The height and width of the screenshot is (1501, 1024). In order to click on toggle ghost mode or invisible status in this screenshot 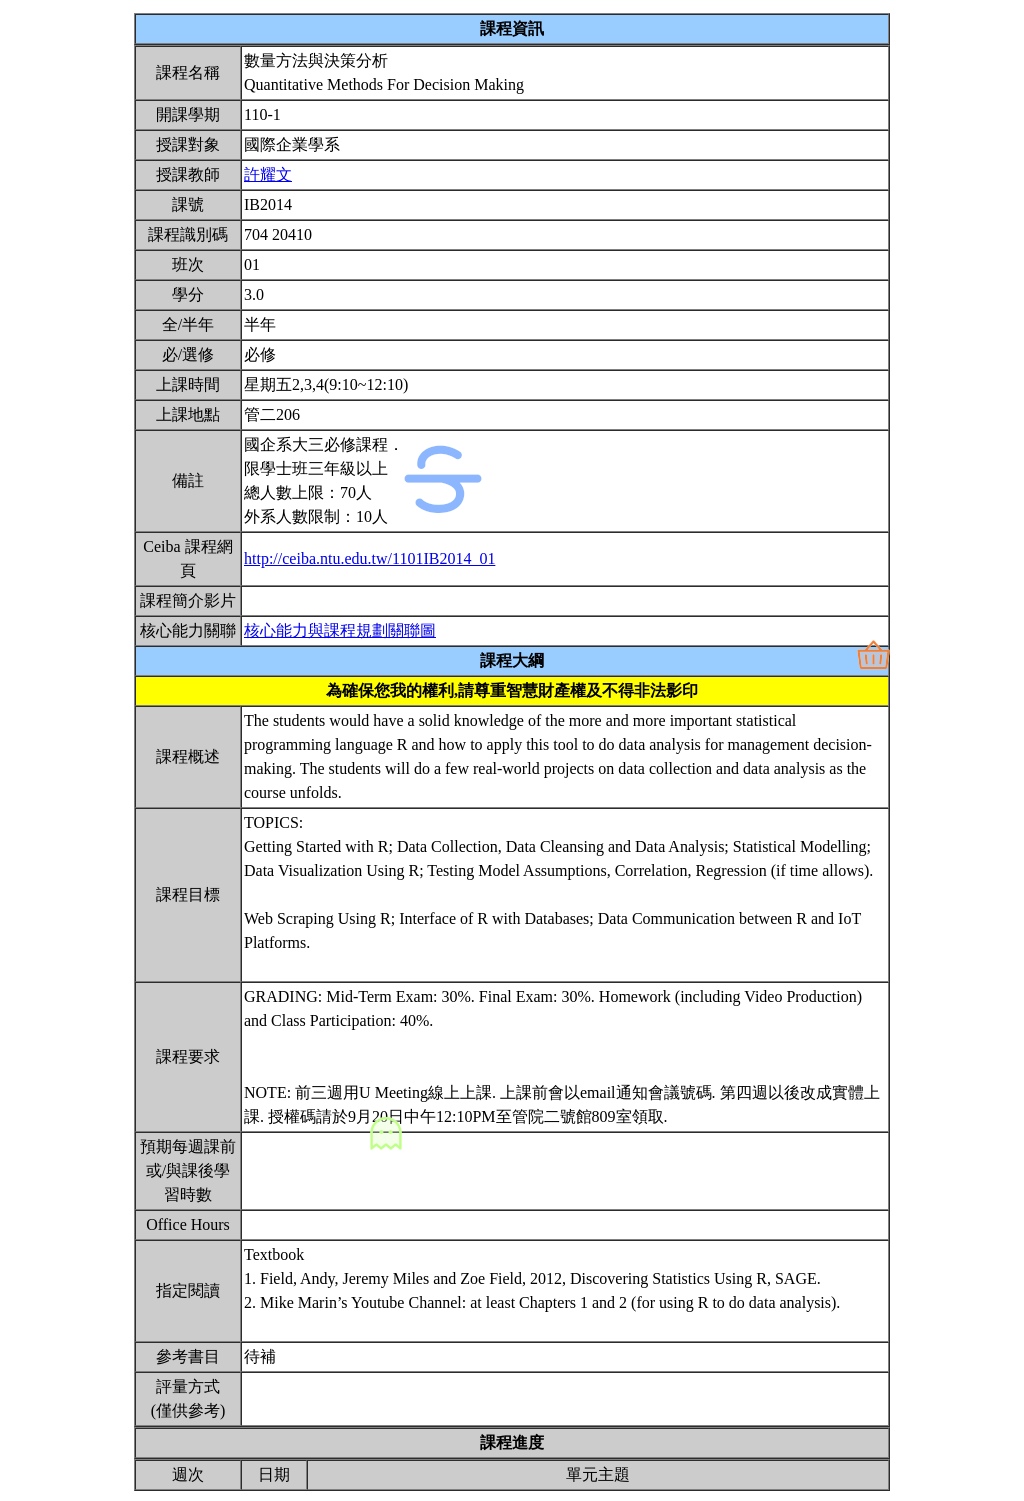, I will do `click(386, 1134)`.